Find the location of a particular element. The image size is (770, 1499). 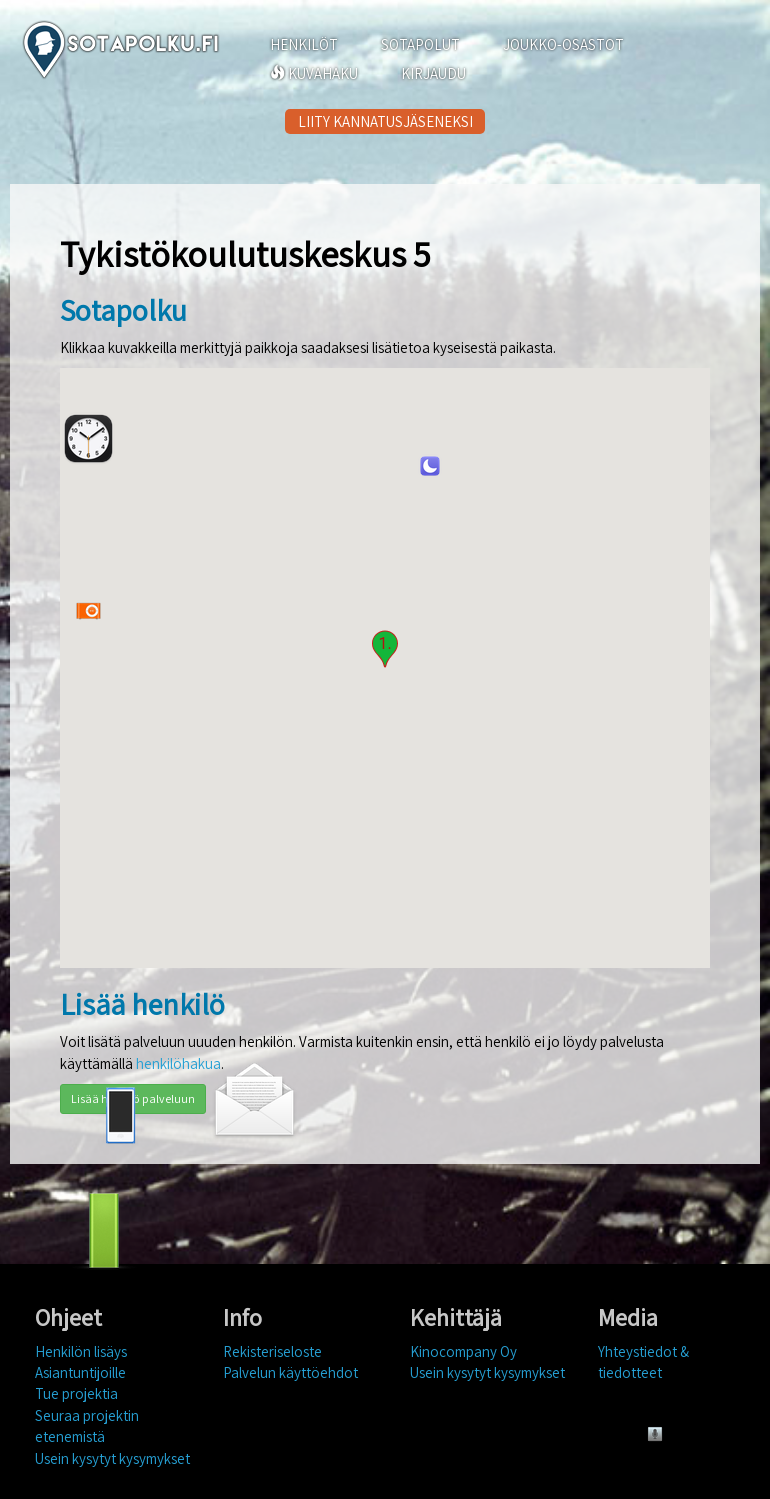

activate voice dictation is located at coordinates (655, 1434).